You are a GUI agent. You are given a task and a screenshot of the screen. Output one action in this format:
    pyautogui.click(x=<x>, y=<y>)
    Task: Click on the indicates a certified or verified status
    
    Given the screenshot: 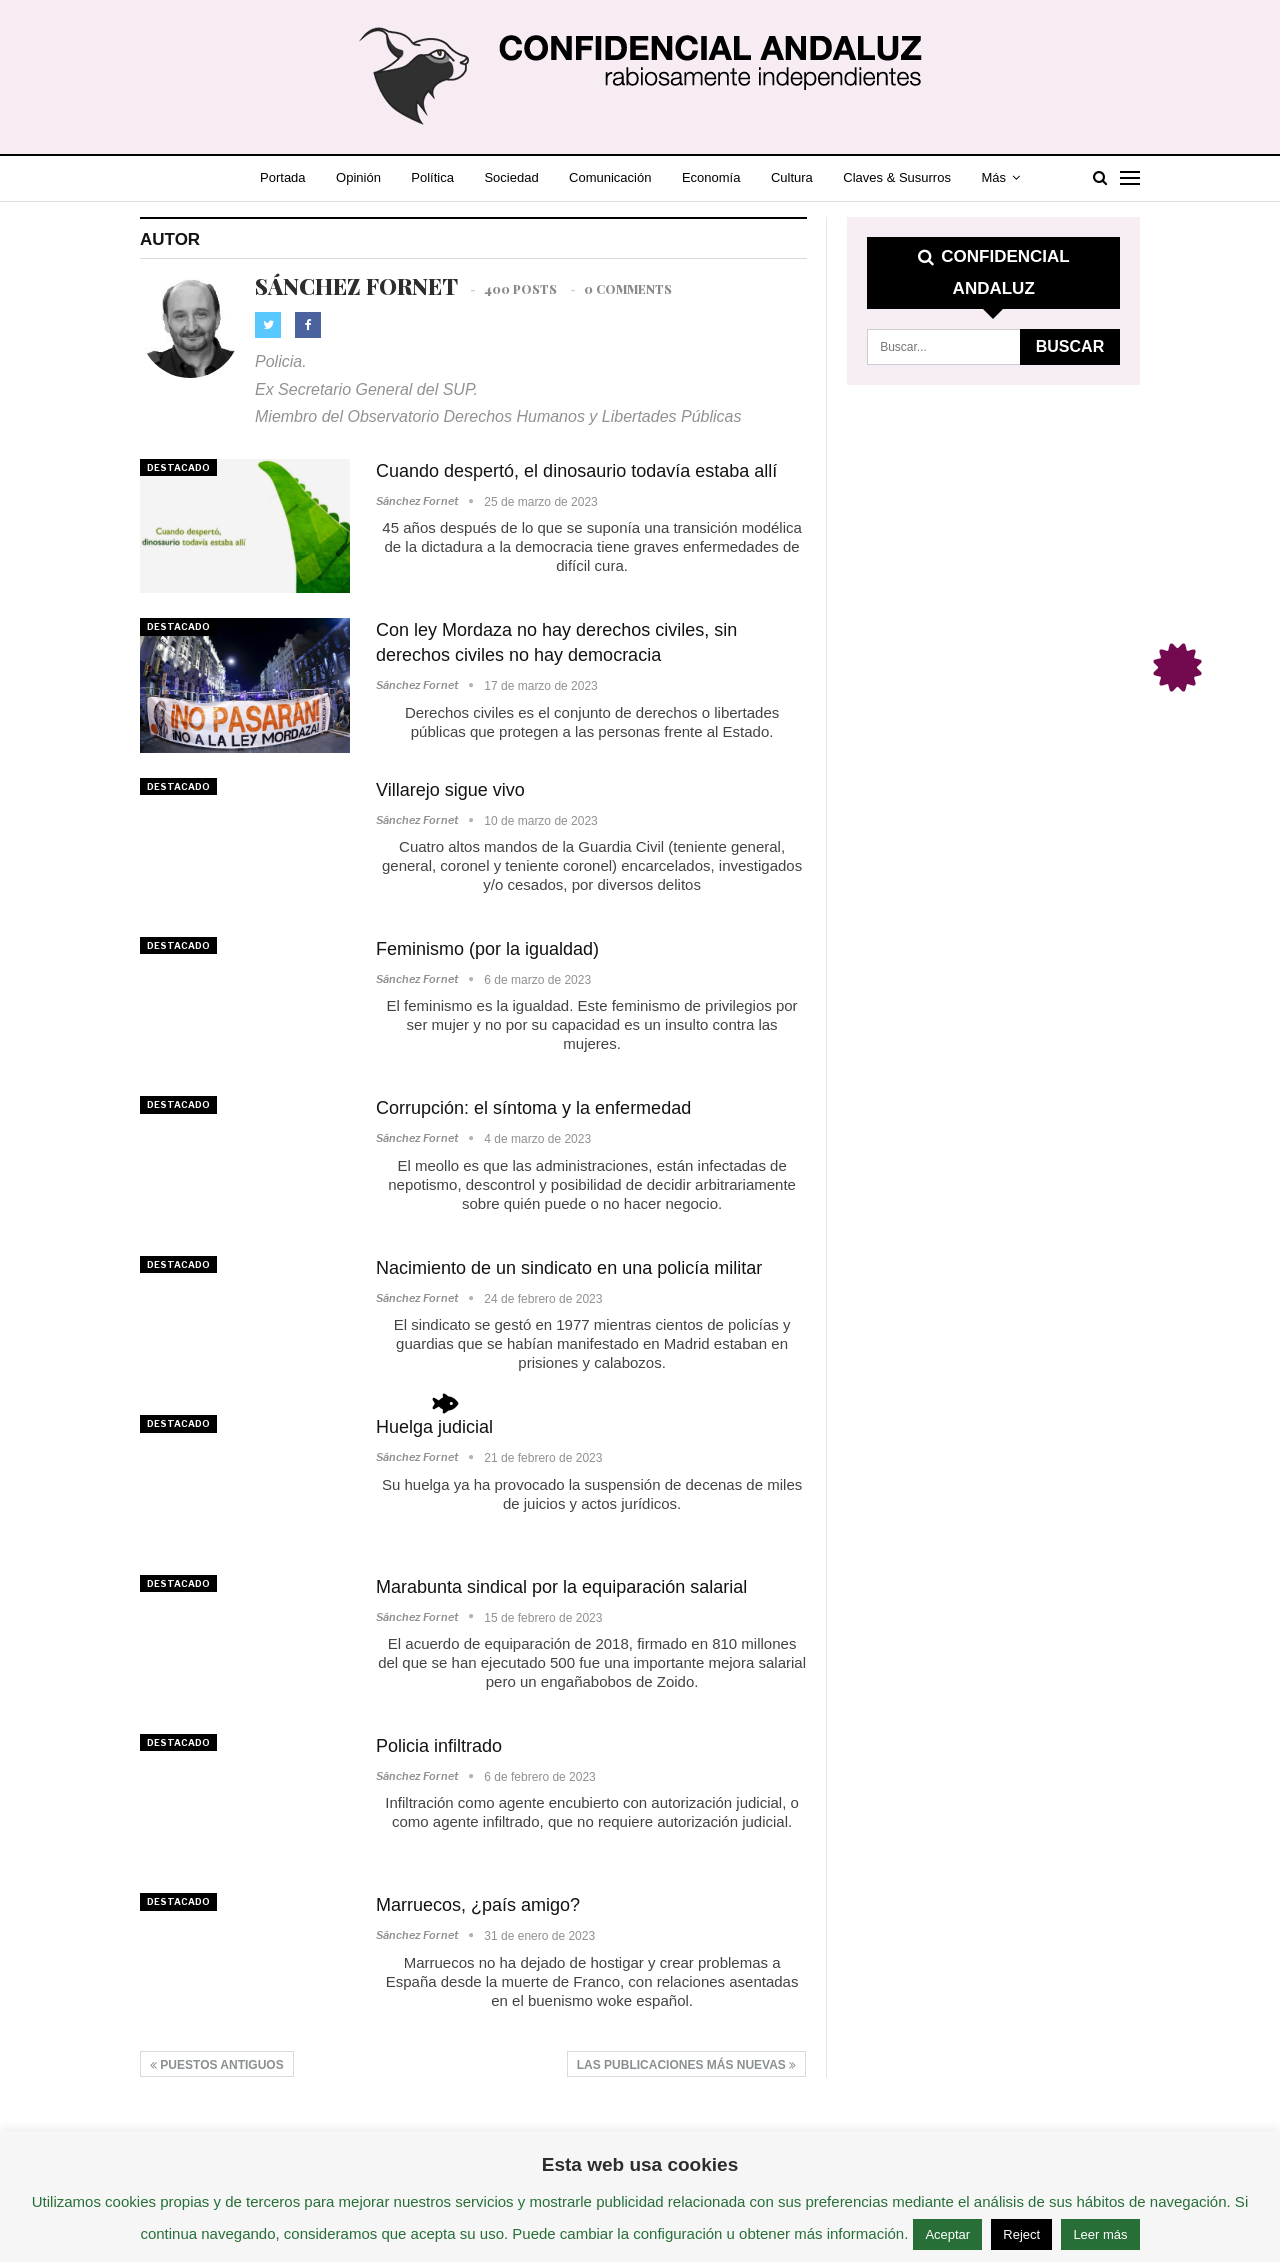 What is the action you would take?
    pyautogui.click(x=1177, y=667)
    